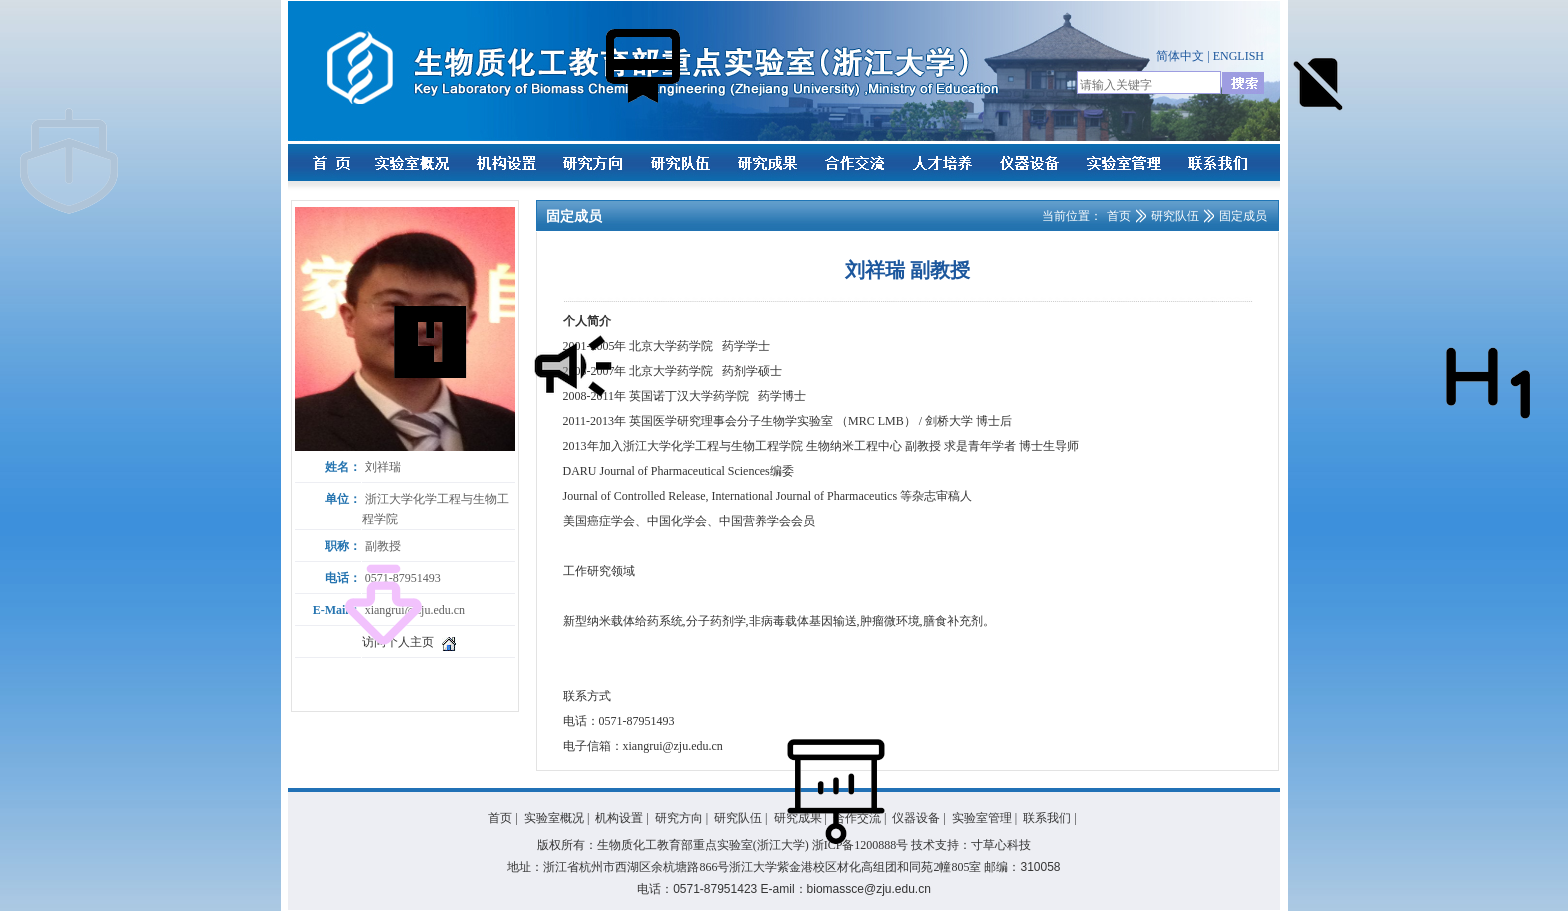  I want to click on download file to device, so click(383, 602).